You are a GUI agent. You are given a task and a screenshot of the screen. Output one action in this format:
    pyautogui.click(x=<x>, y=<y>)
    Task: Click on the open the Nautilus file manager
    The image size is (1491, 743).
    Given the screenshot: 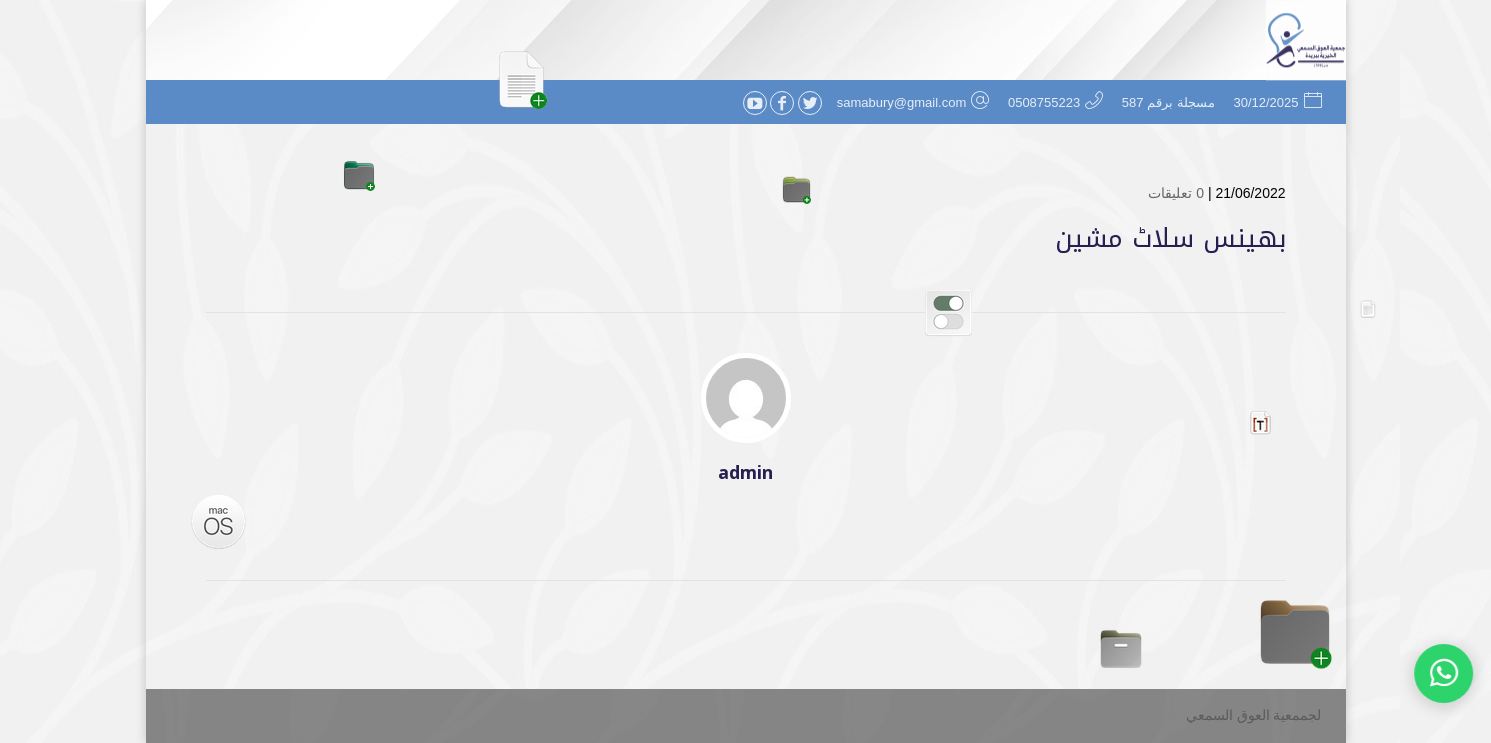 What is the action you would take?
    pyautogui.click(x=1121, y=649)
    